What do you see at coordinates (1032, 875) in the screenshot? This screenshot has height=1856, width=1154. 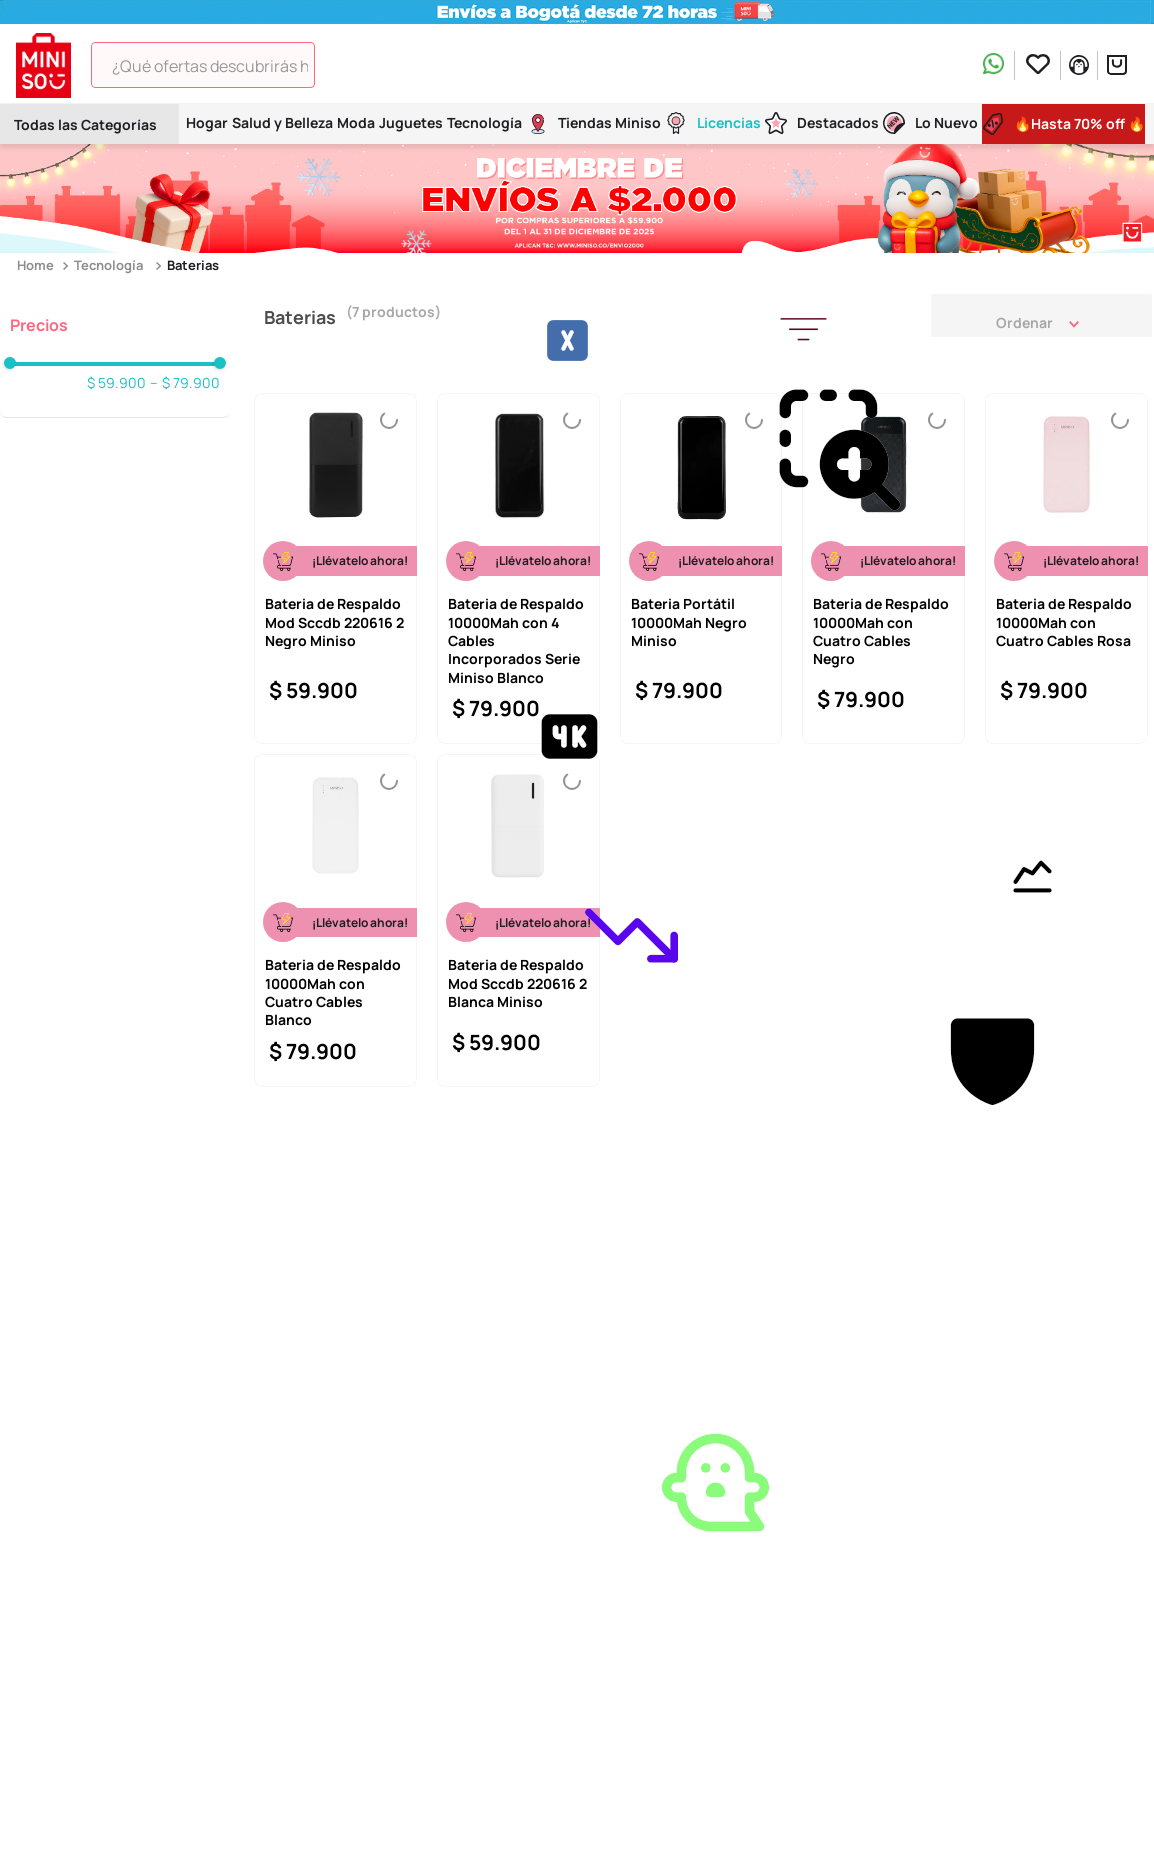 I see `view analytics or performance trends` at bounding box center [1032, 875].